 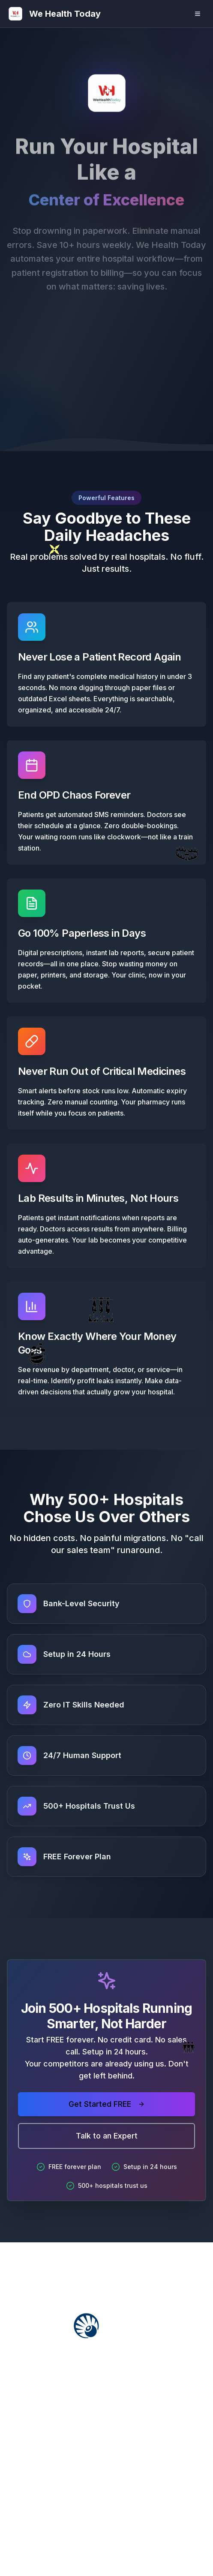 What do you see at coordinates (54, 549) in the screenshot?
I see `select ninja or stealth character class` at bounding box center [54, 549].